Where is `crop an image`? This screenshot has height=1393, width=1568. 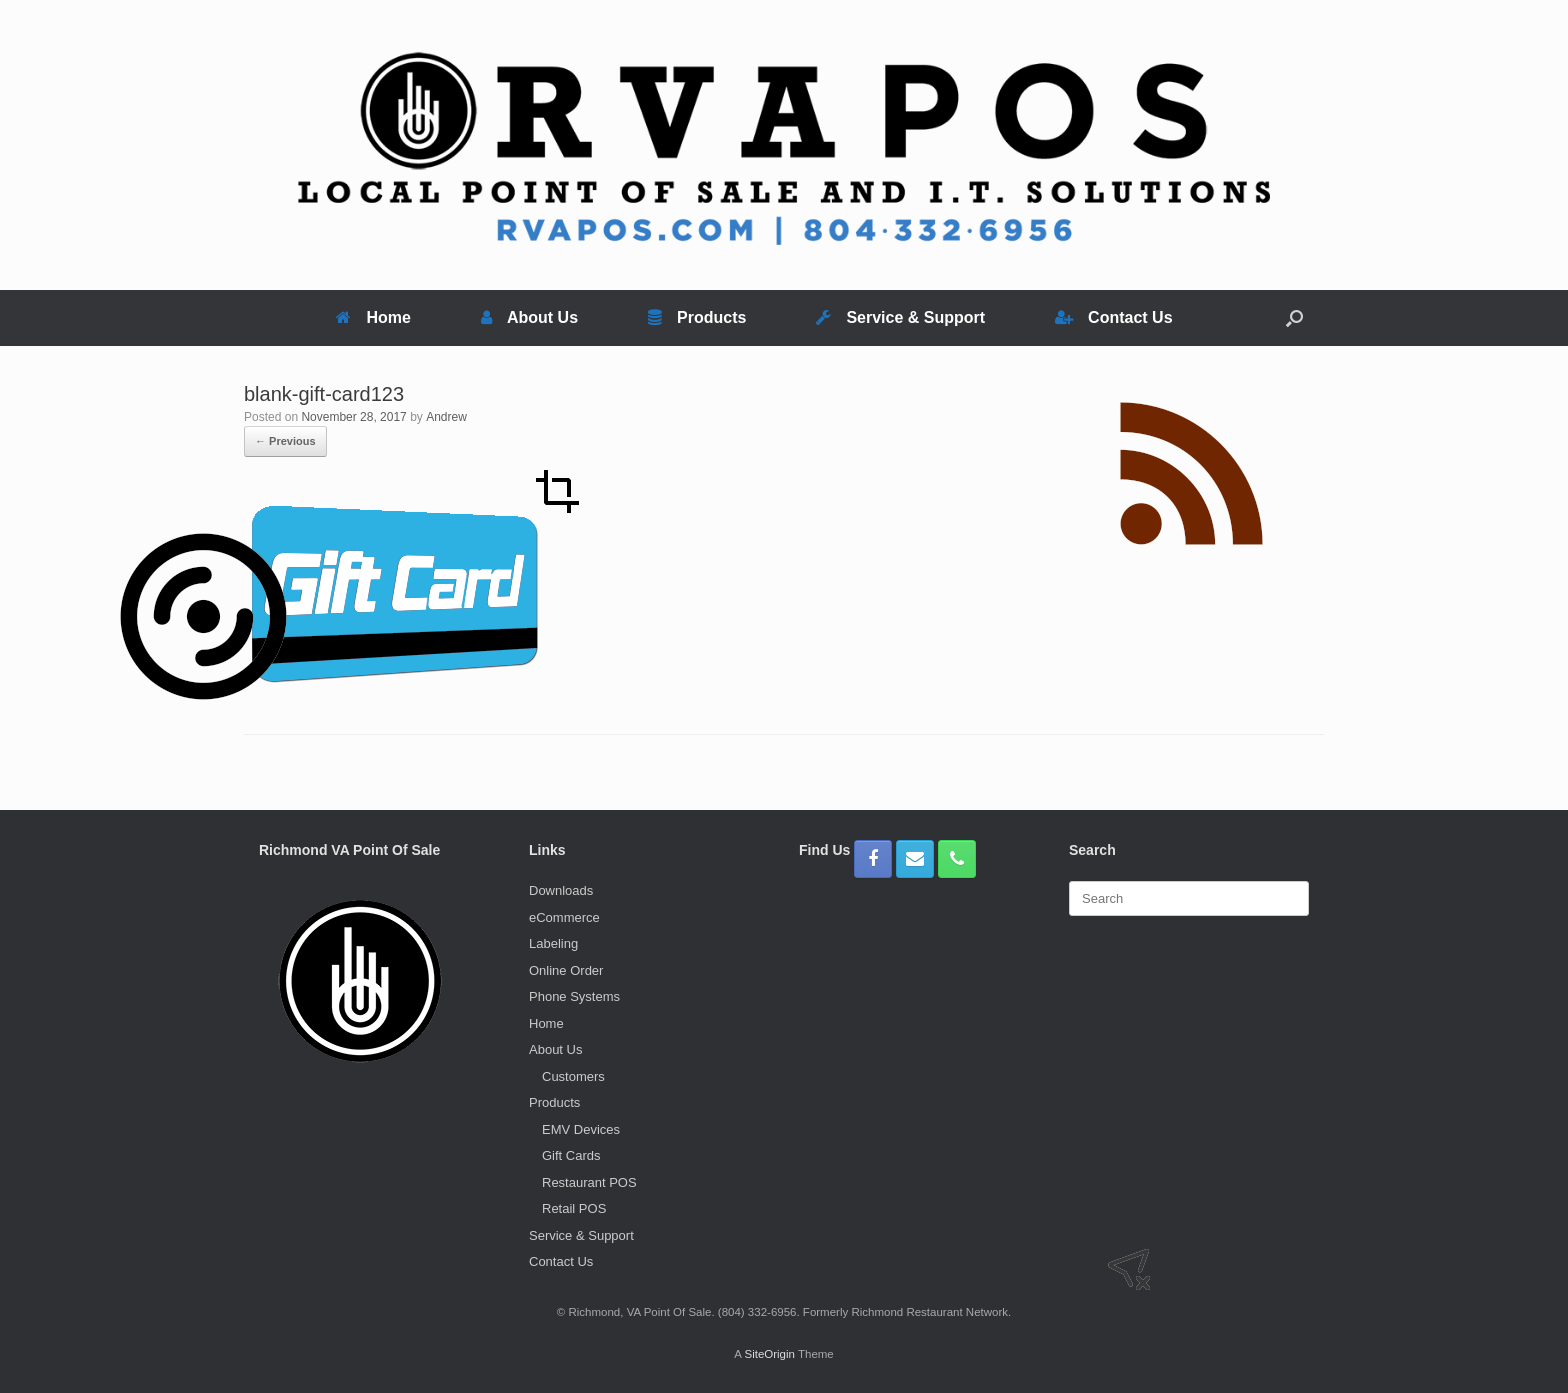 crop an image is located at coordinates (557, 491).